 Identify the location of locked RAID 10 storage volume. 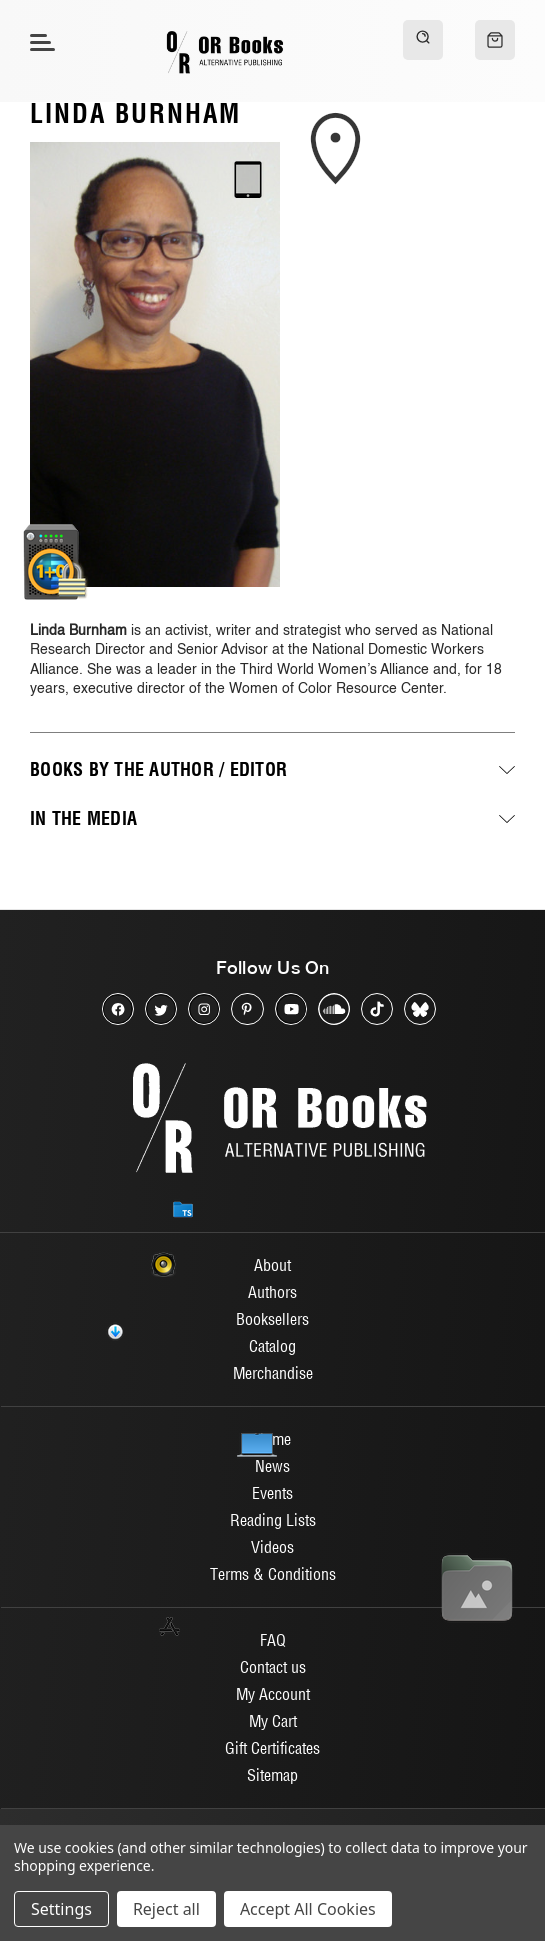
(51, 562).